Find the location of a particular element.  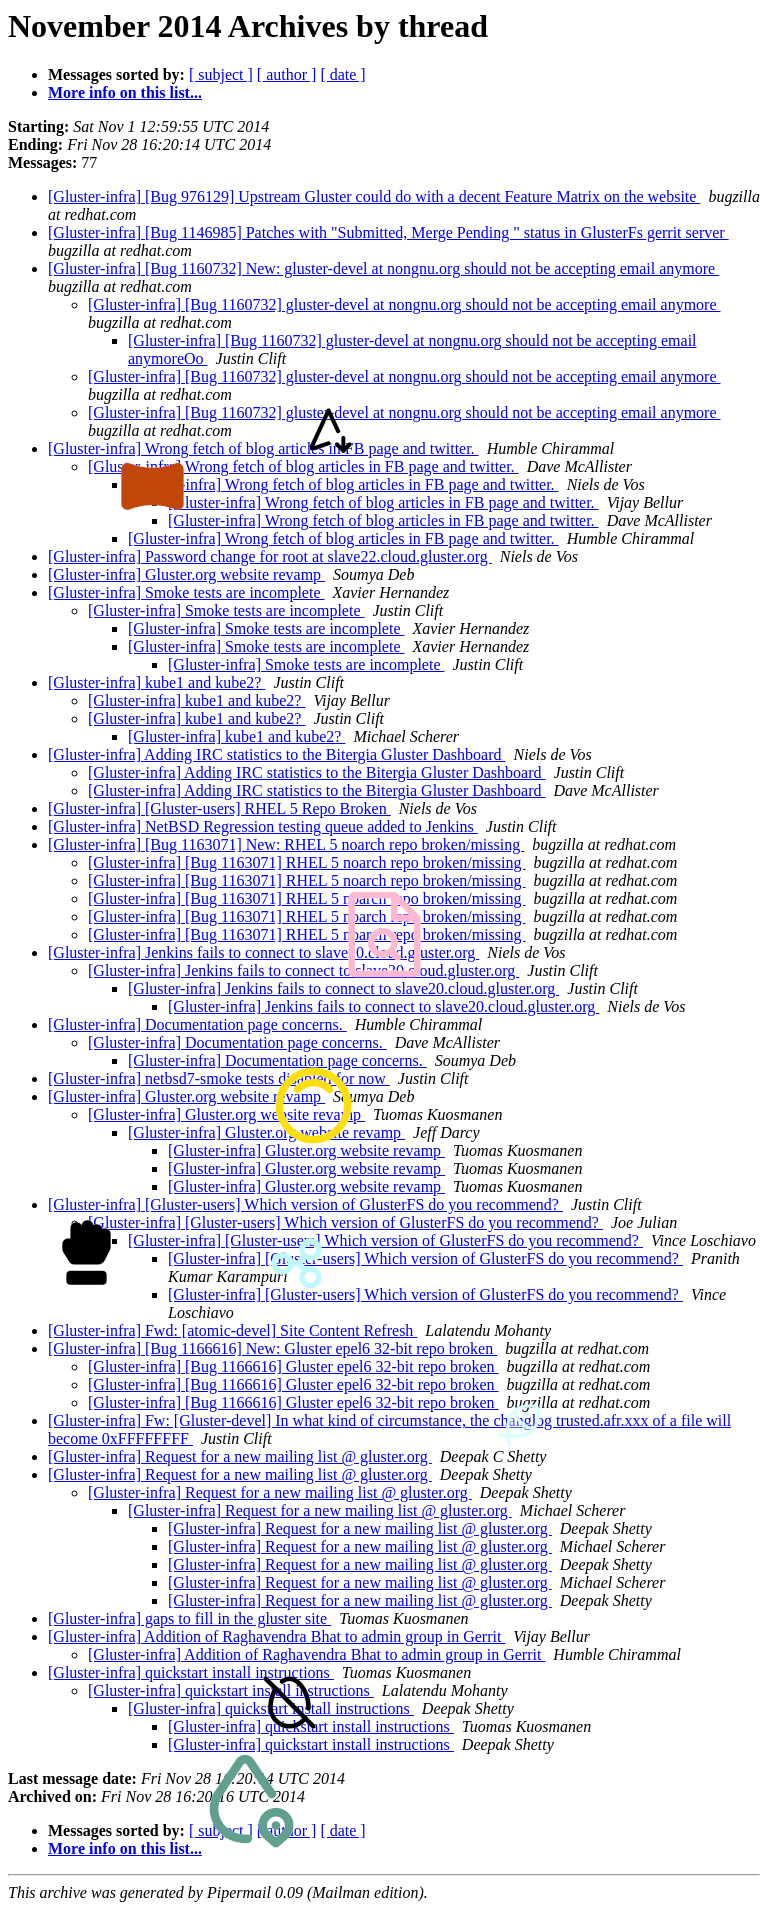

switch to panorama photo mode is located at coordinates (152, 486).